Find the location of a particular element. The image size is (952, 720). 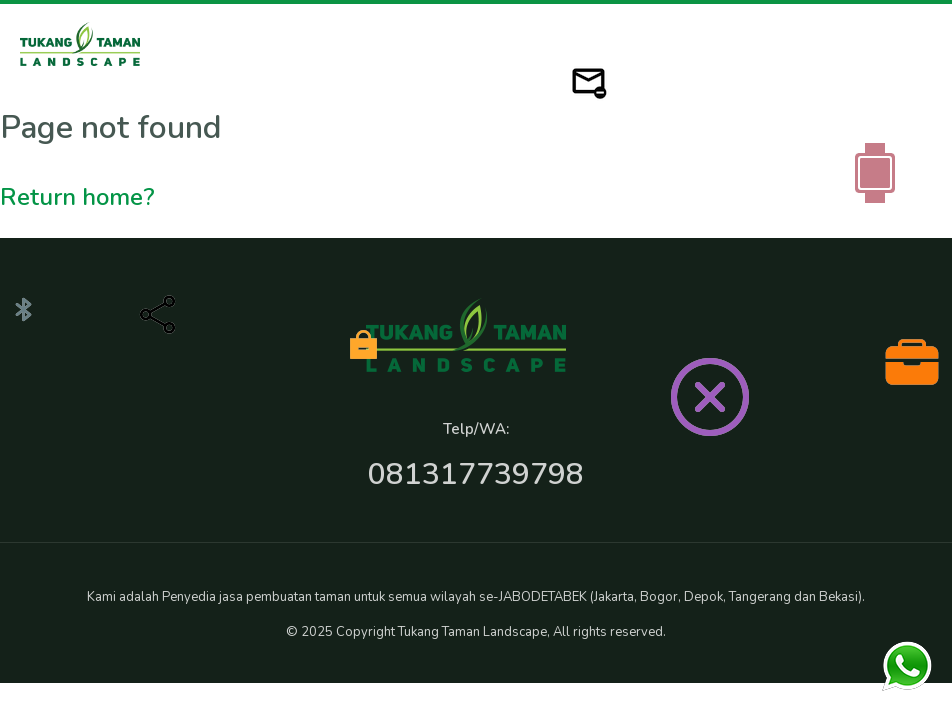

share content to social media is located at coordinates (157, 314).